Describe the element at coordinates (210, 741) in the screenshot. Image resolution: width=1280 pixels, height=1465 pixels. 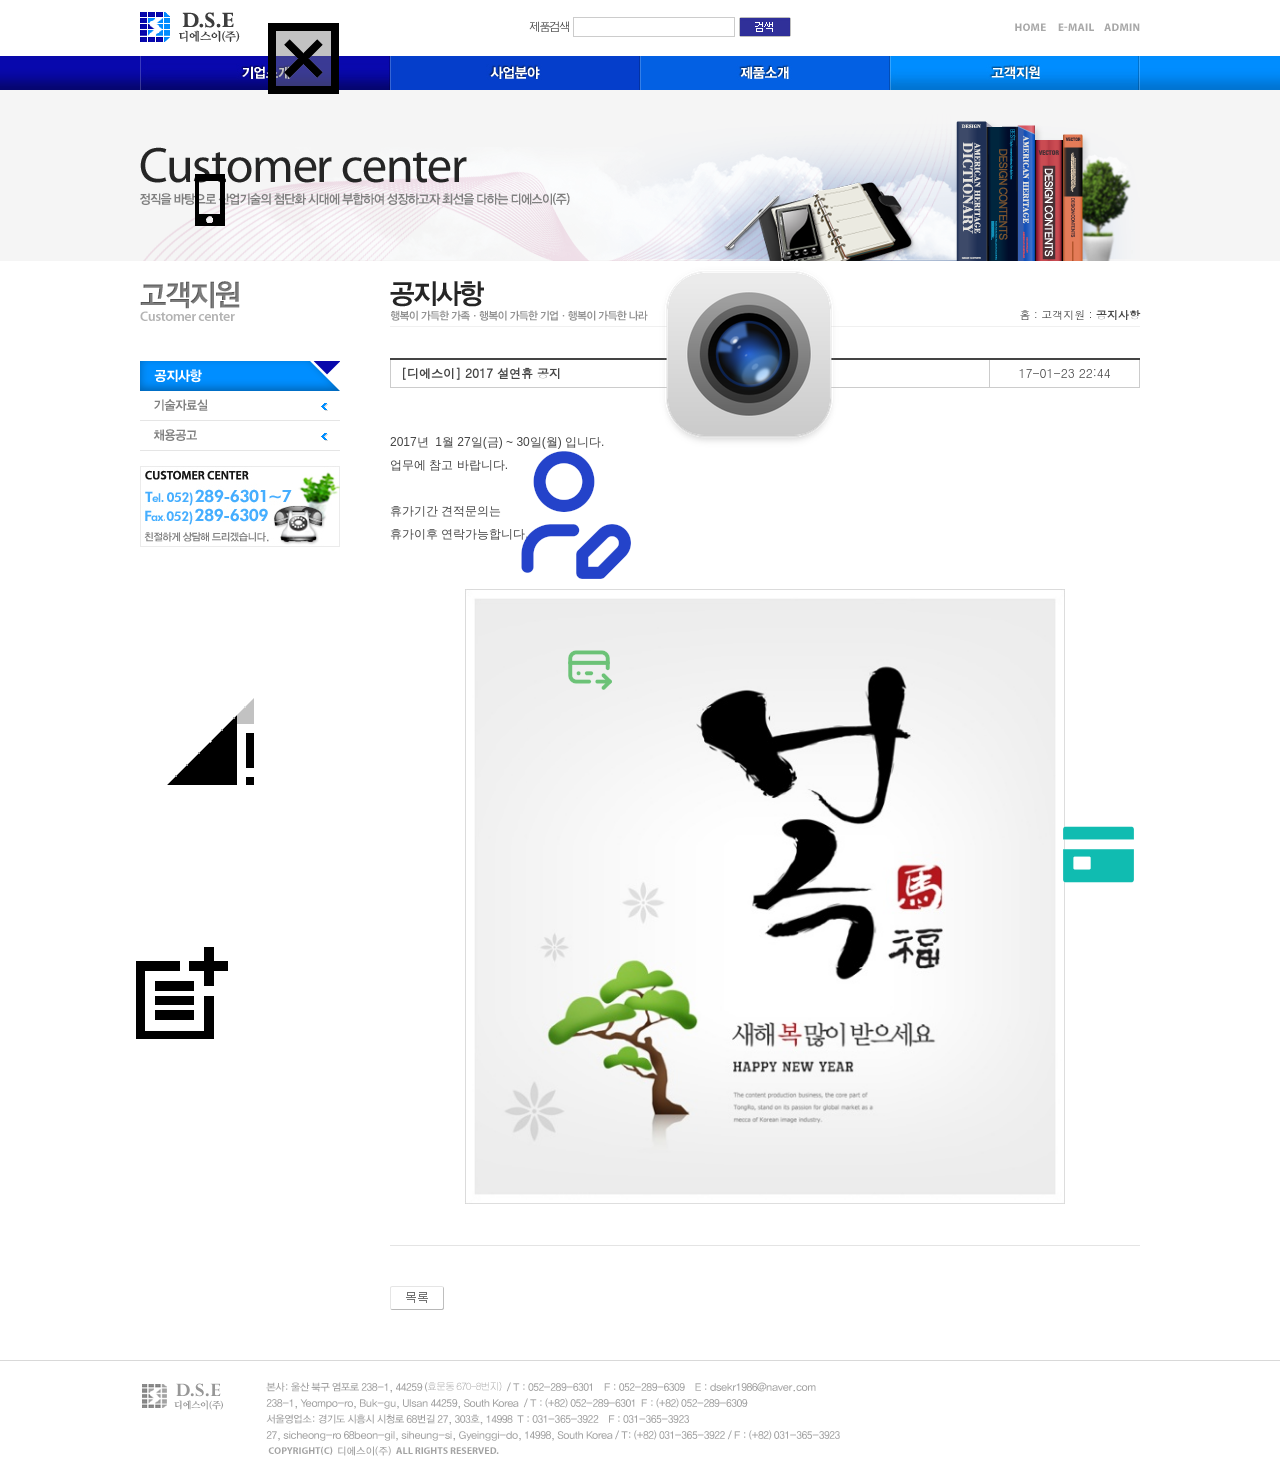
I see `indicates cellular signal with no internet connection` at that location.